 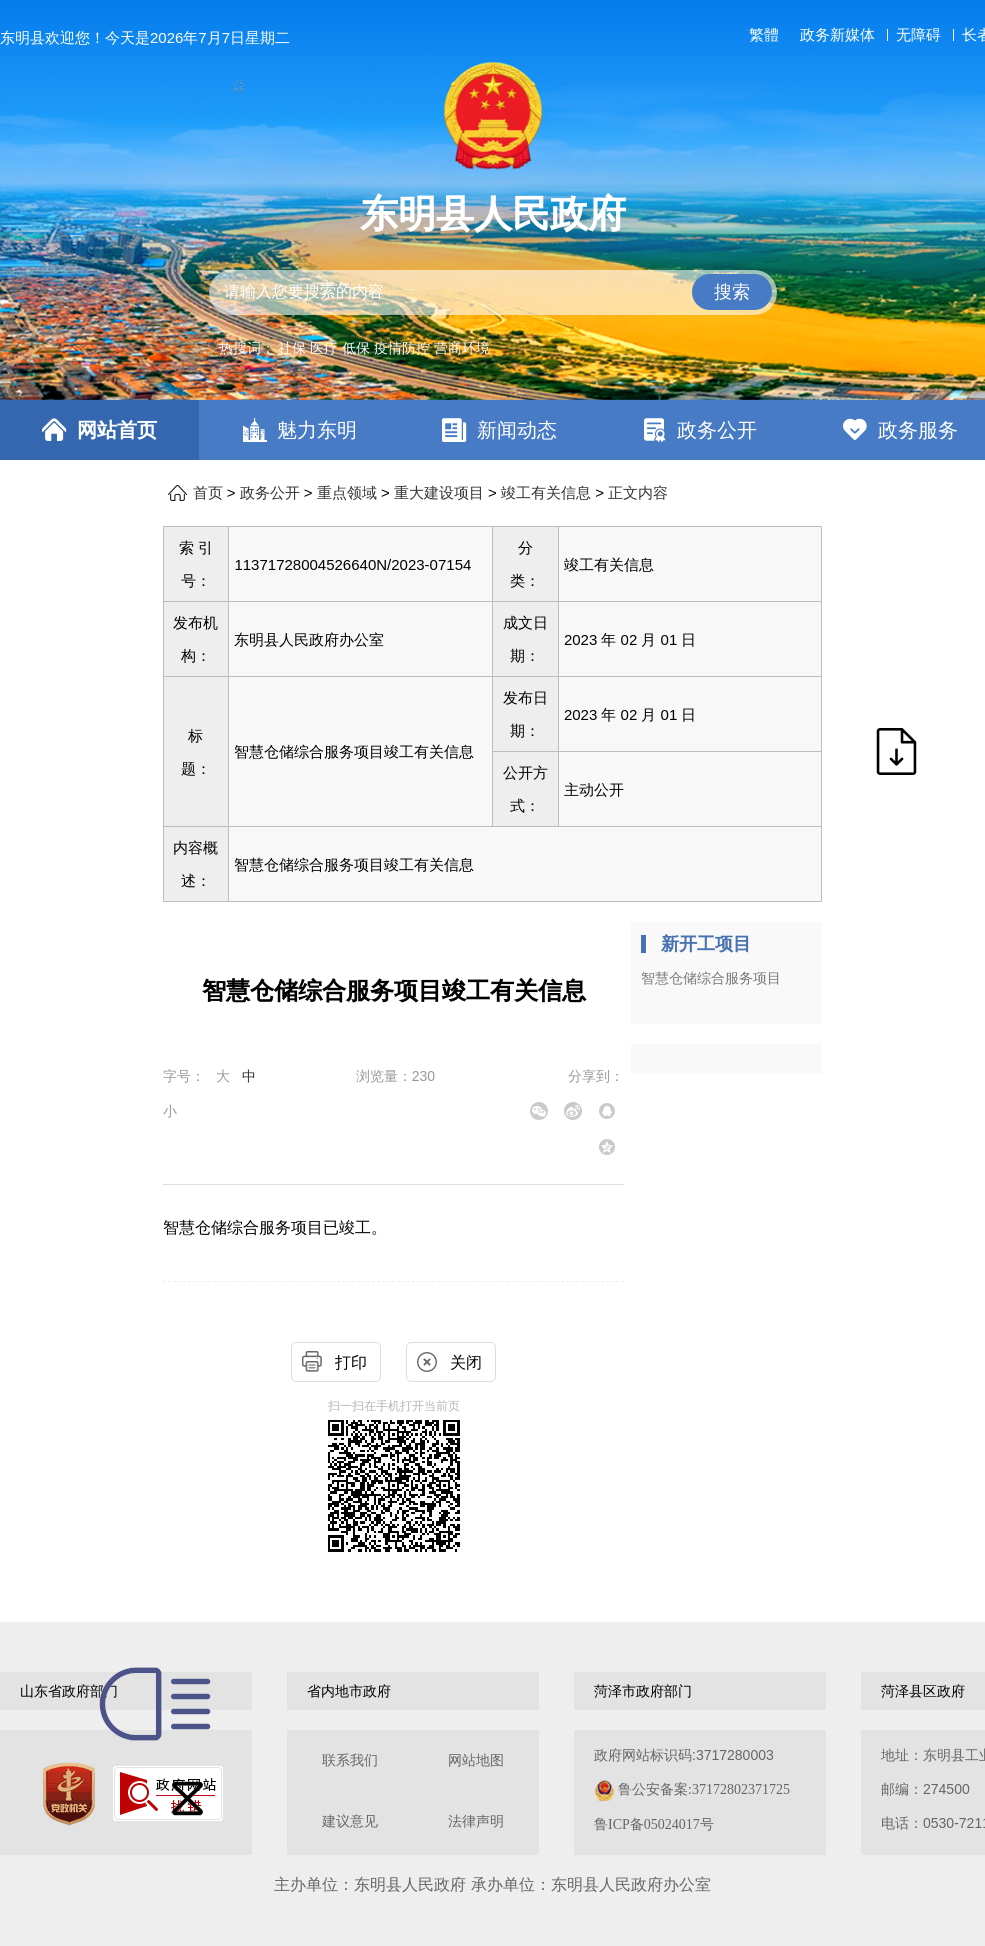 I want to click on download a file, so click(x=896, y=751).